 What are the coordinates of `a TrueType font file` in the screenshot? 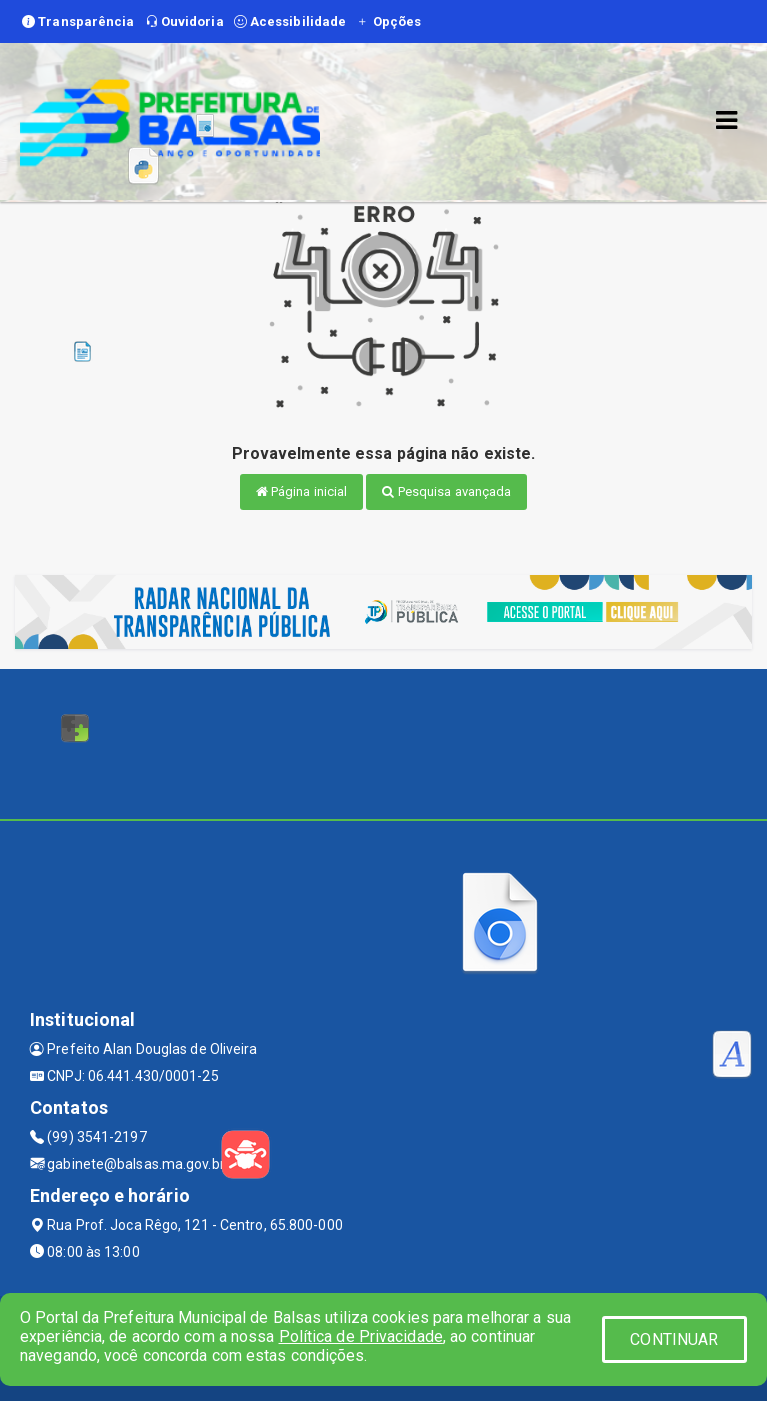 It's located at (732, 1054).